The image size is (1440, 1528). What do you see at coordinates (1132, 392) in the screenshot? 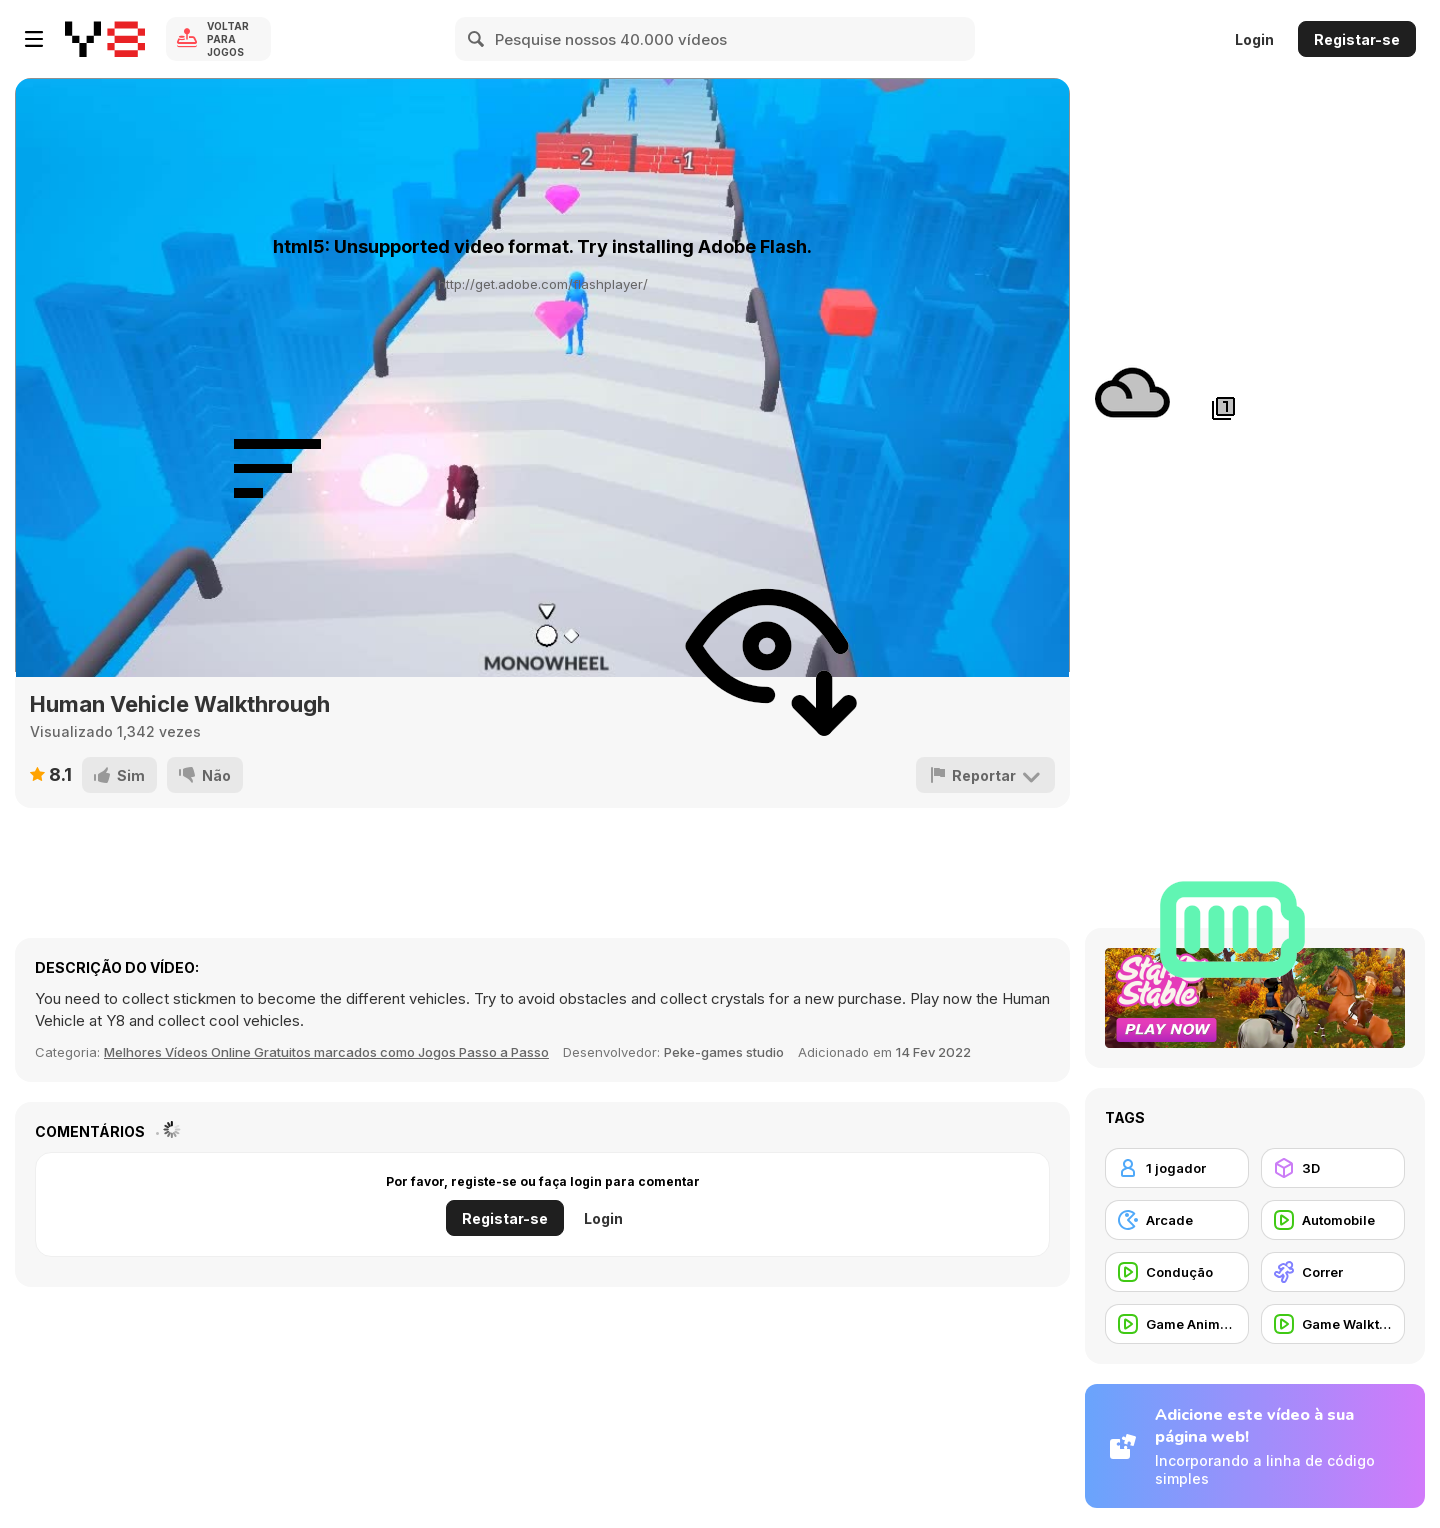
I see `view cloud storage` at bounding box center [1132, 392].